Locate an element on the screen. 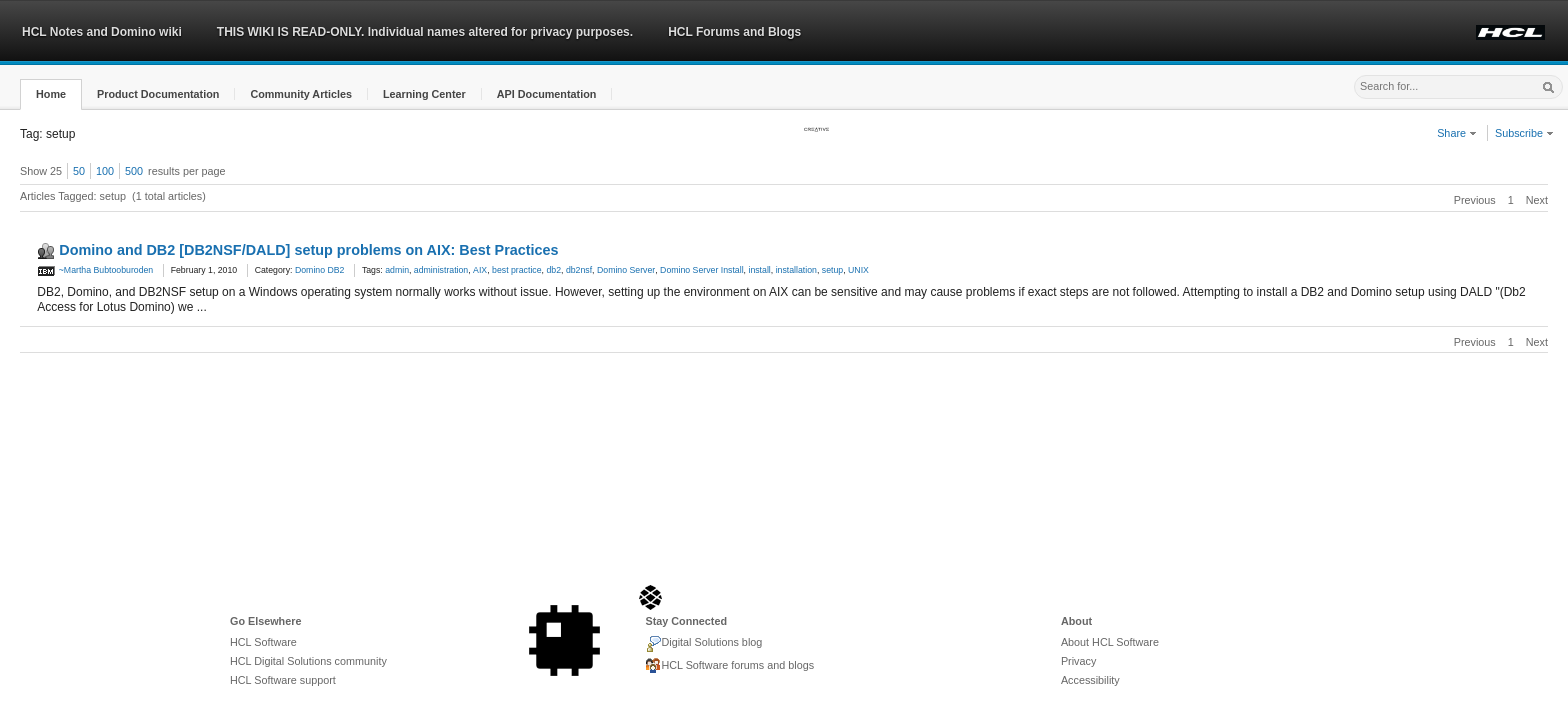 The height and width of the screenshot is (720, 1568). RedwoodJS framework logo is located at coordinates (650, 597).